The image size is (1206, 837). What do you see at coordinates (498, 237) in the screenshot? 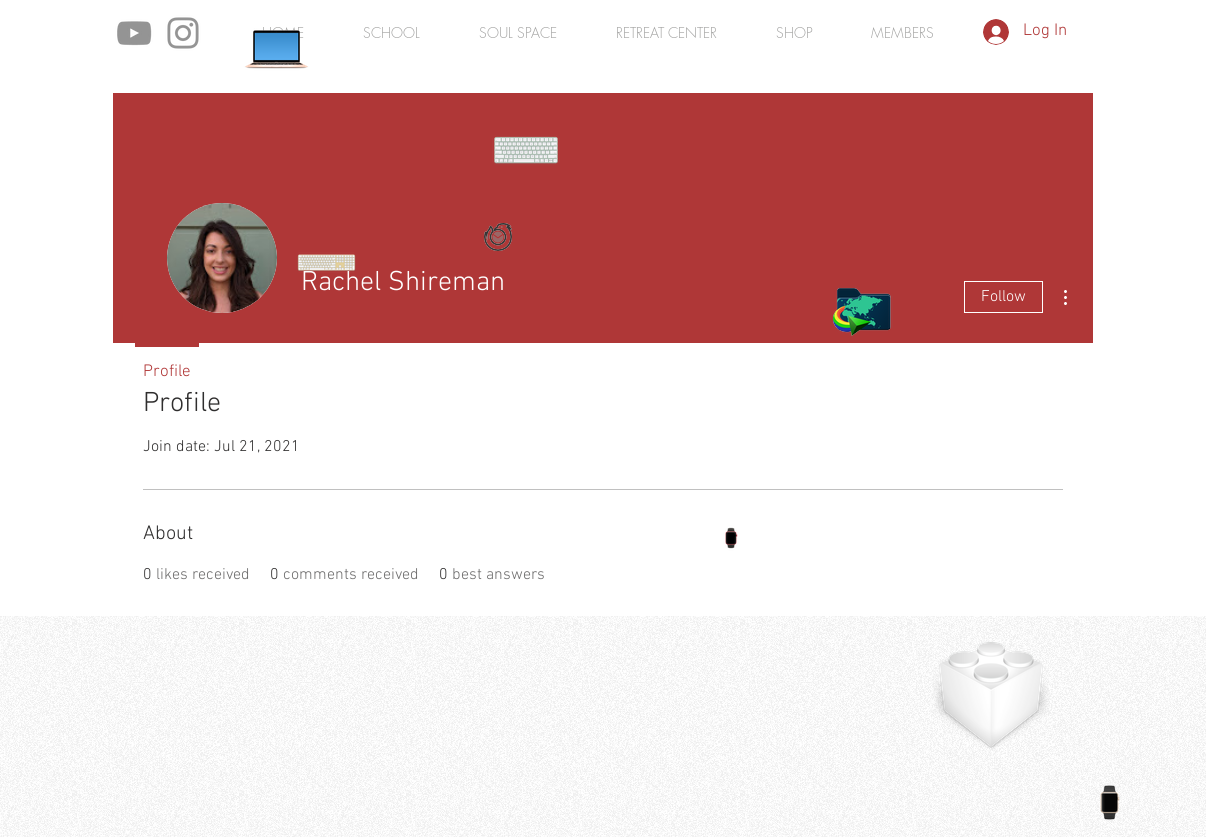
I see `open thunderbird email client` at bounding box center [498, 237].